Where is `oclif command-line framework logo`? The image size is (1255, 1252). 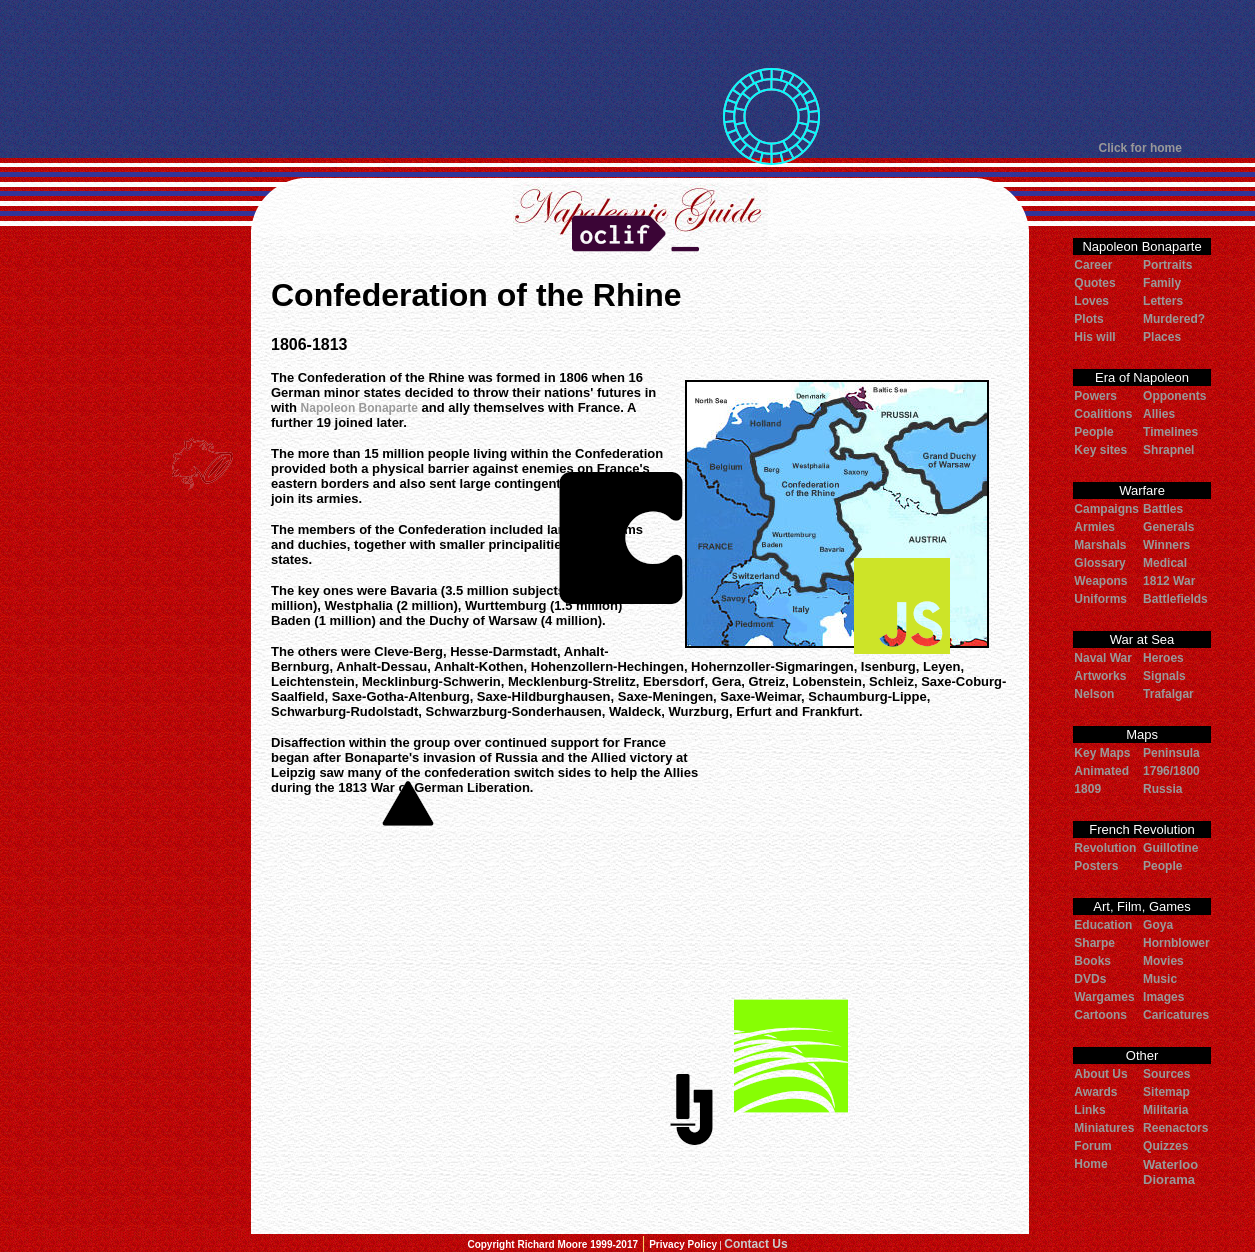
oclif command-line framework logo is located at coordinates (635, 233).